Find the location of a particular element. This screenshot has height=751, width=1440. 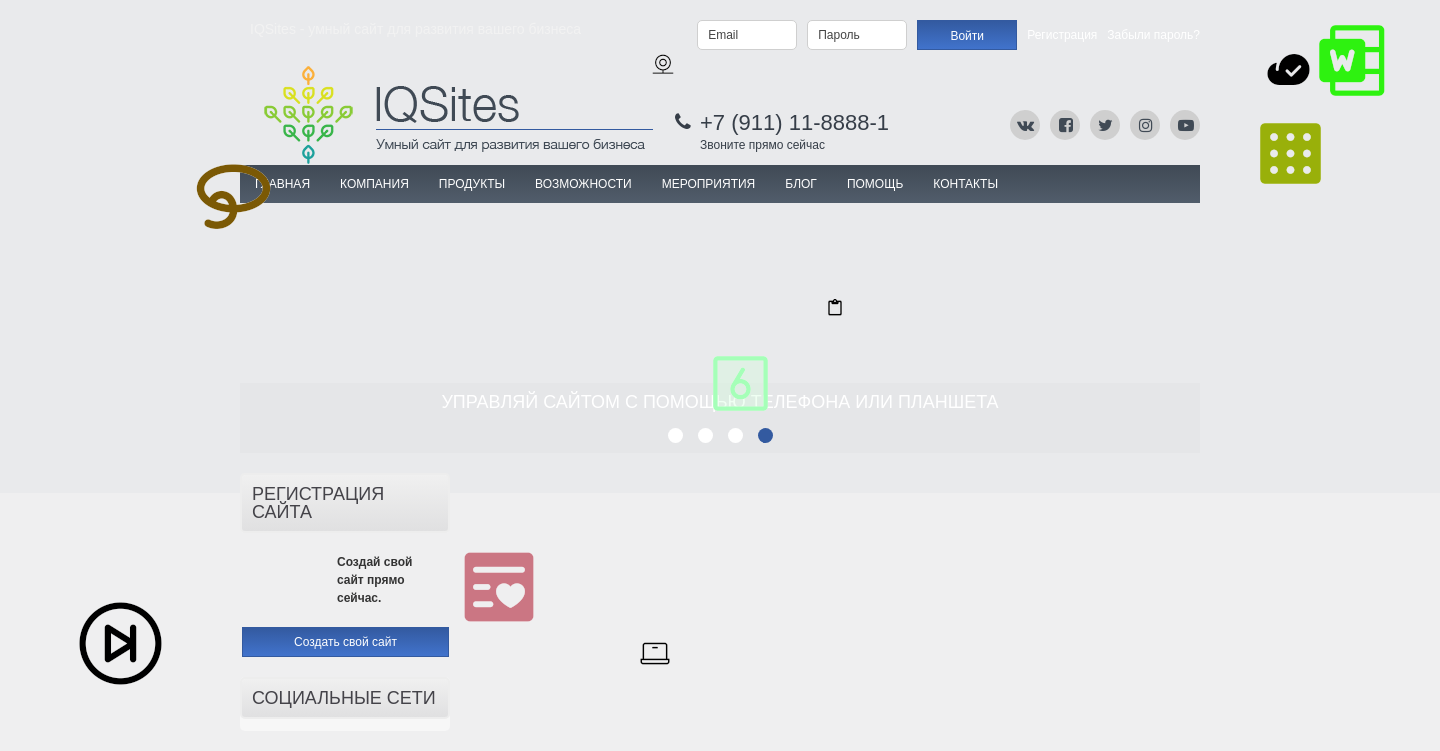

file successfully uploaded to cloud storage is located at coordinates (1288, 69).